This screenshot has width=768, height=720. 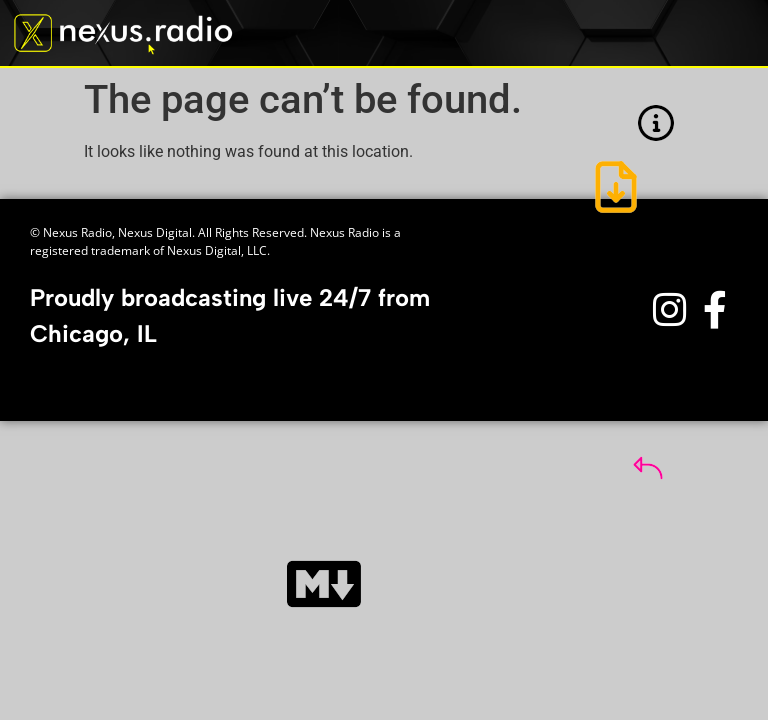 I want to click on reply to a message, so click(x=648, y=468).